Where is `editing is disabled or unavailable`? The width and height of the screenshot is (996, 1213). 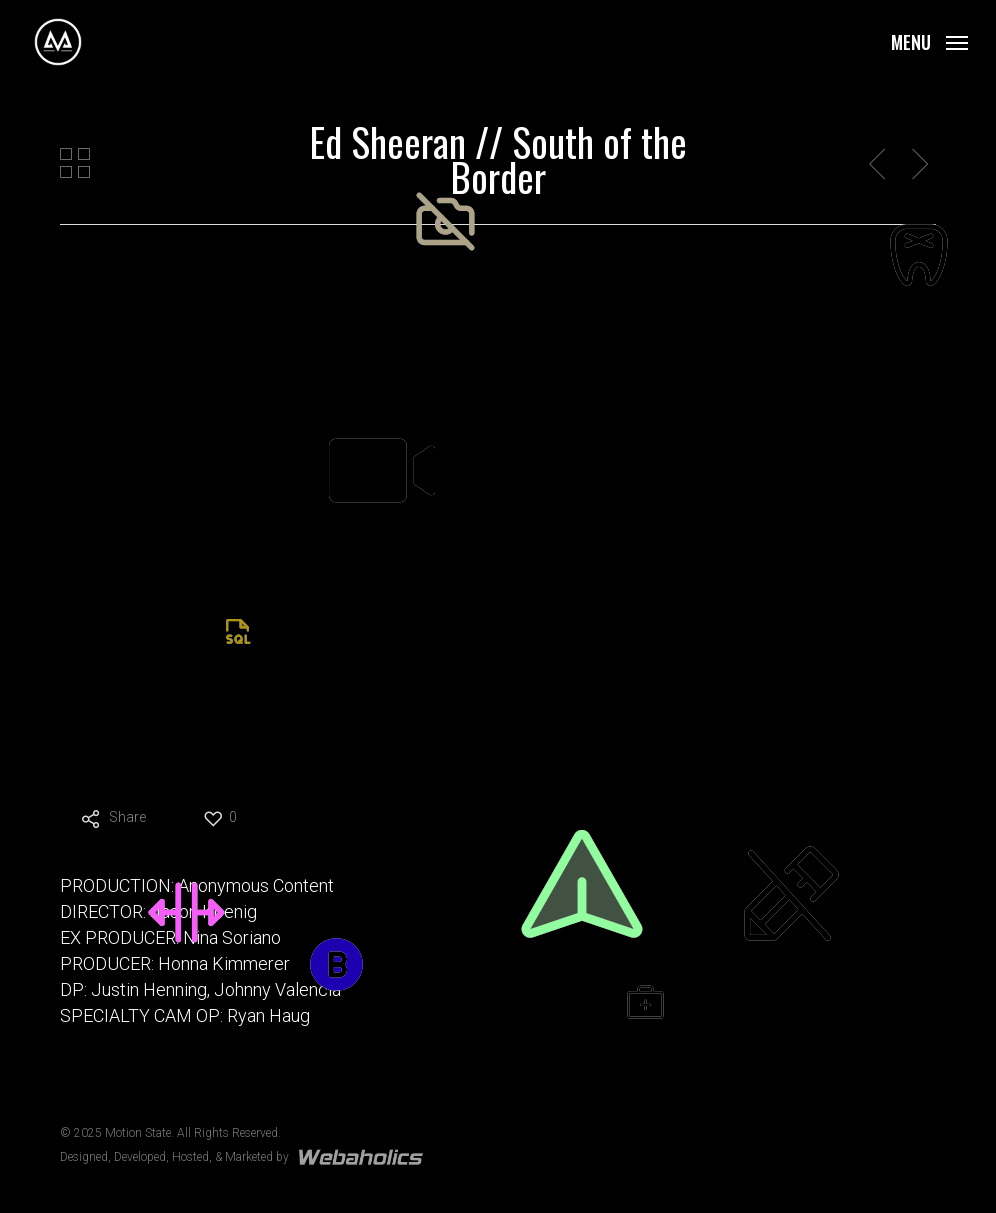
editing is disabled or unavailable is located at coordinates (789, 895).